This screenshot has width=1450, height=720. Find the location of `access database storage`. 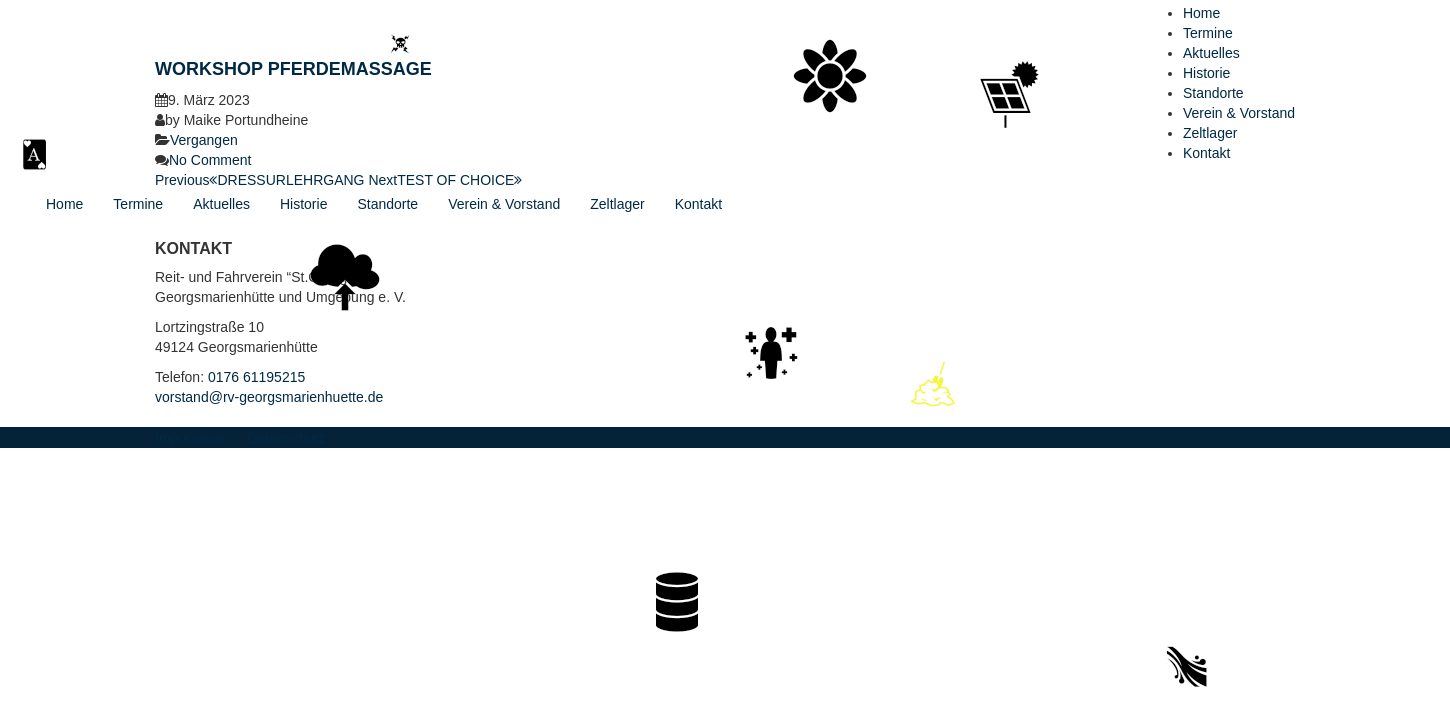

access database storage is located at coordinates (677, 602).